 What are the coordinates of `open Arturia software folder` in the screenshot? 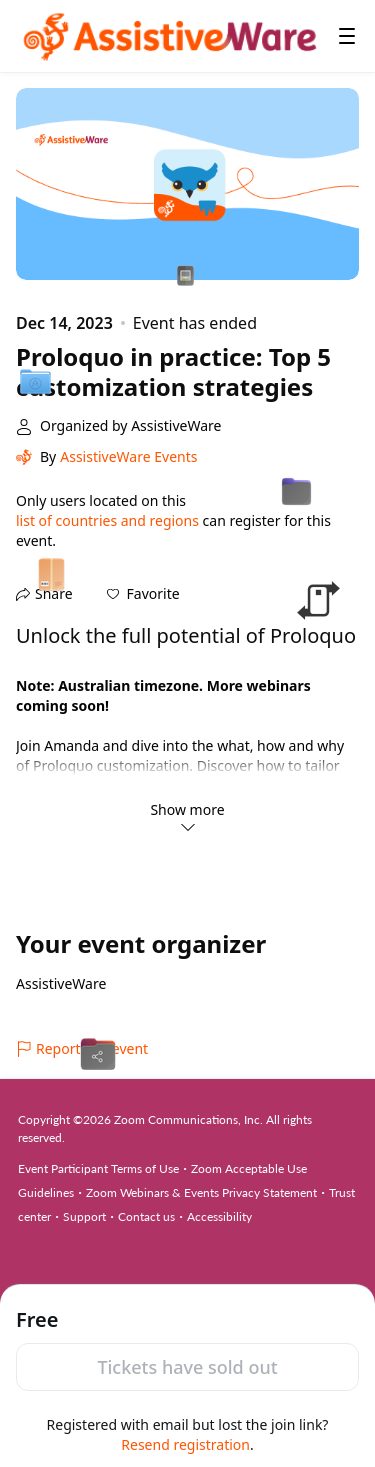 It's located at (35, 381).